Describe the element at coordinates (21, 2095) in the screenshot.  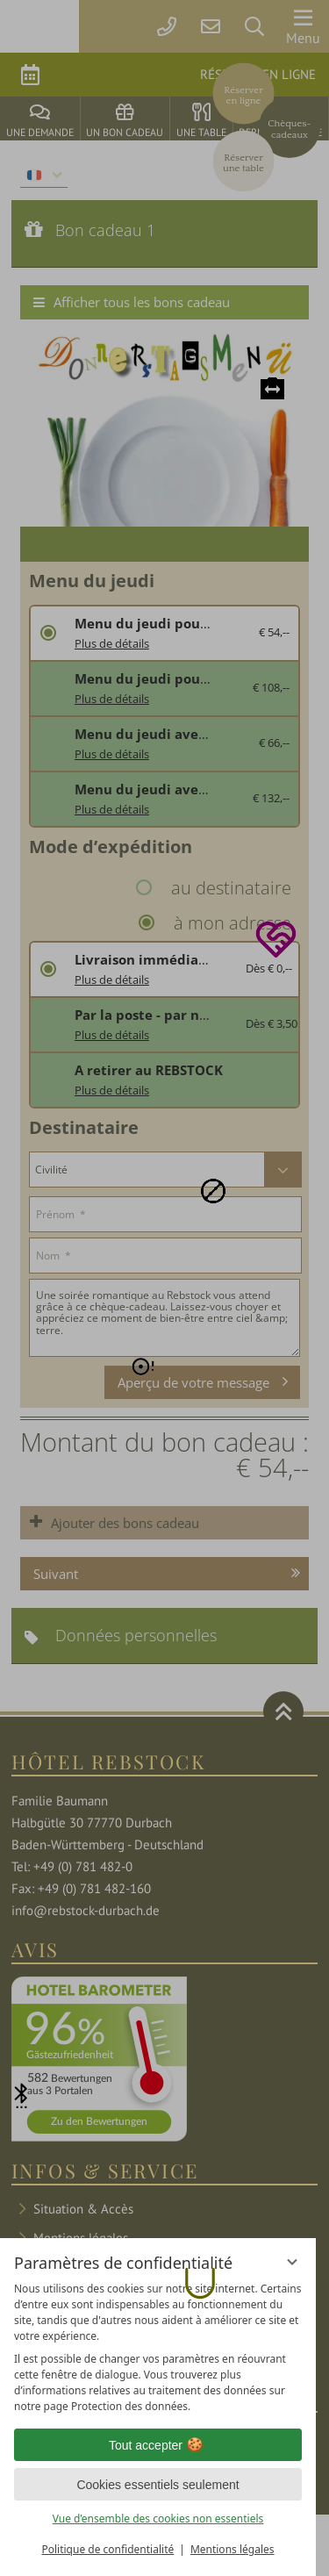
I see `access bluetooth settings` at that location.